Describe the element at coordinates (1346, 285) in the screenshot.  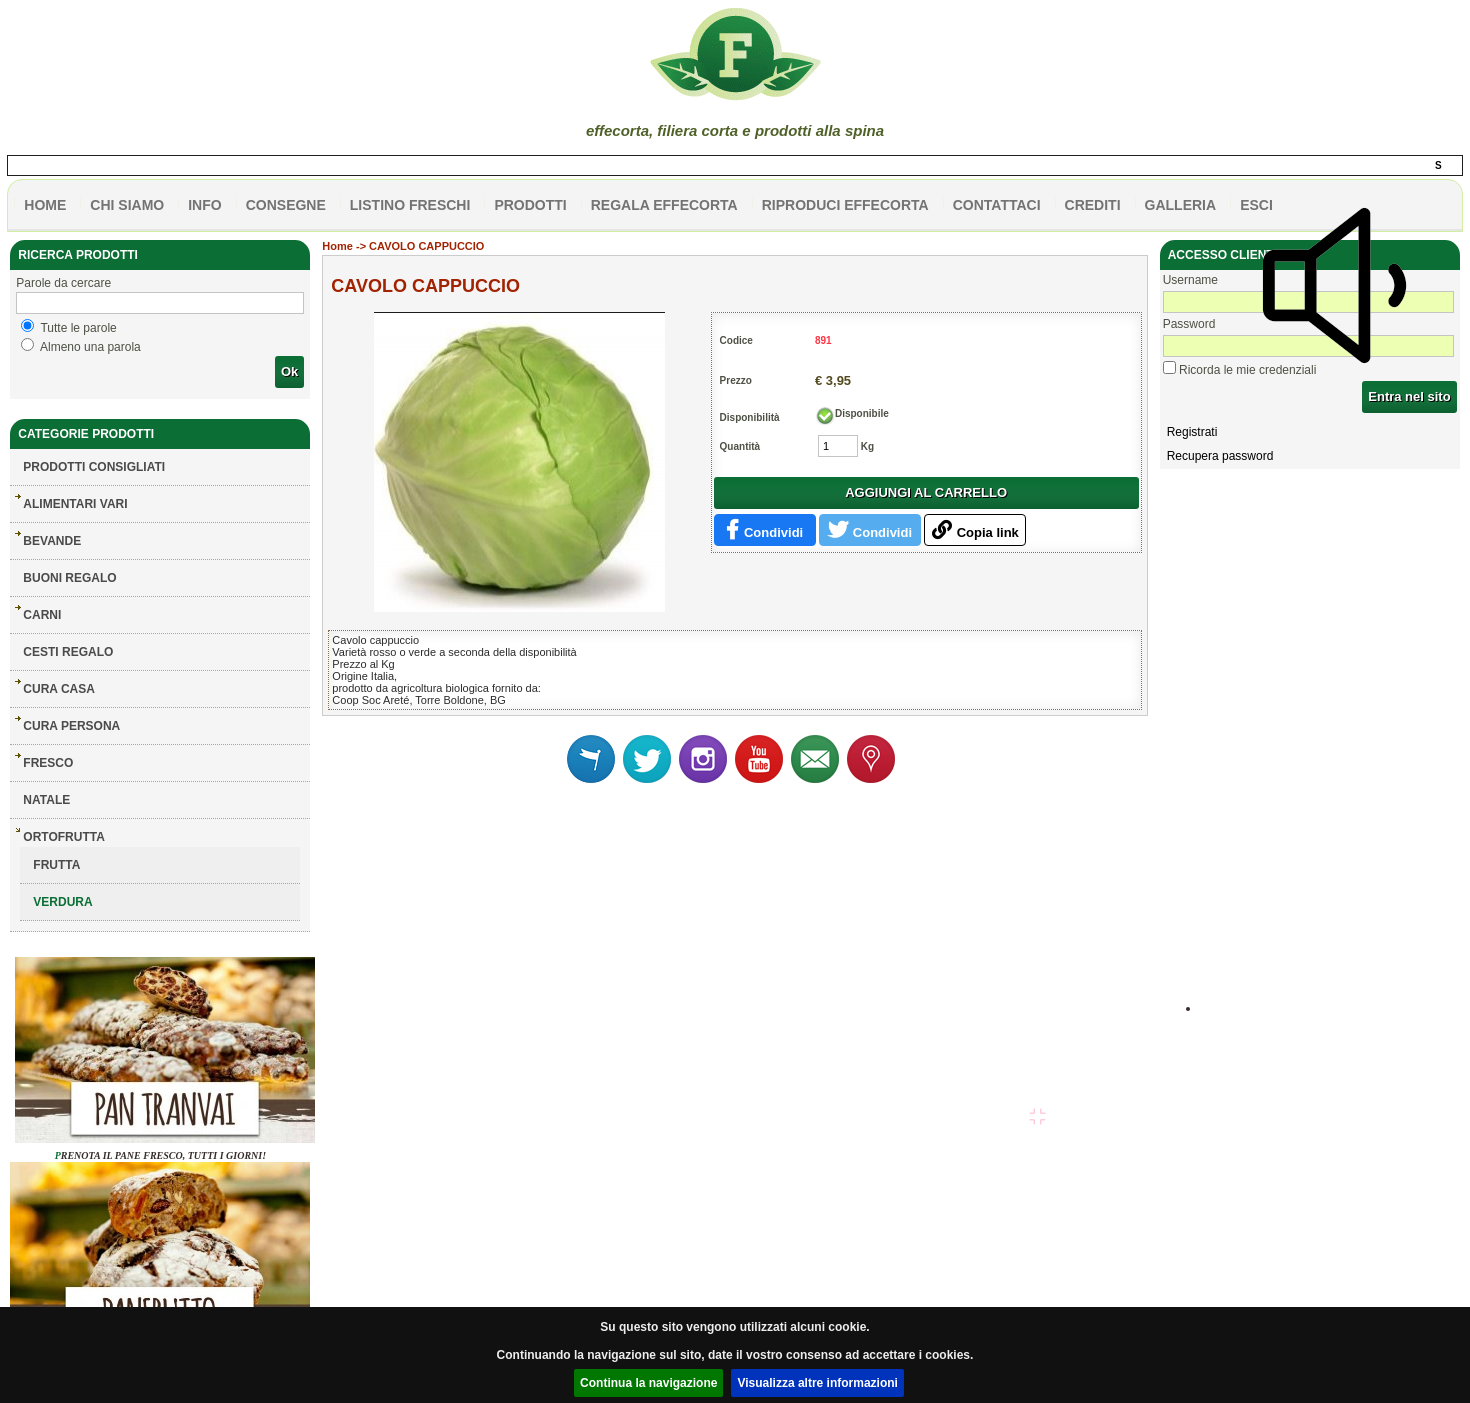
I see `adjust volume to low level` at that location.